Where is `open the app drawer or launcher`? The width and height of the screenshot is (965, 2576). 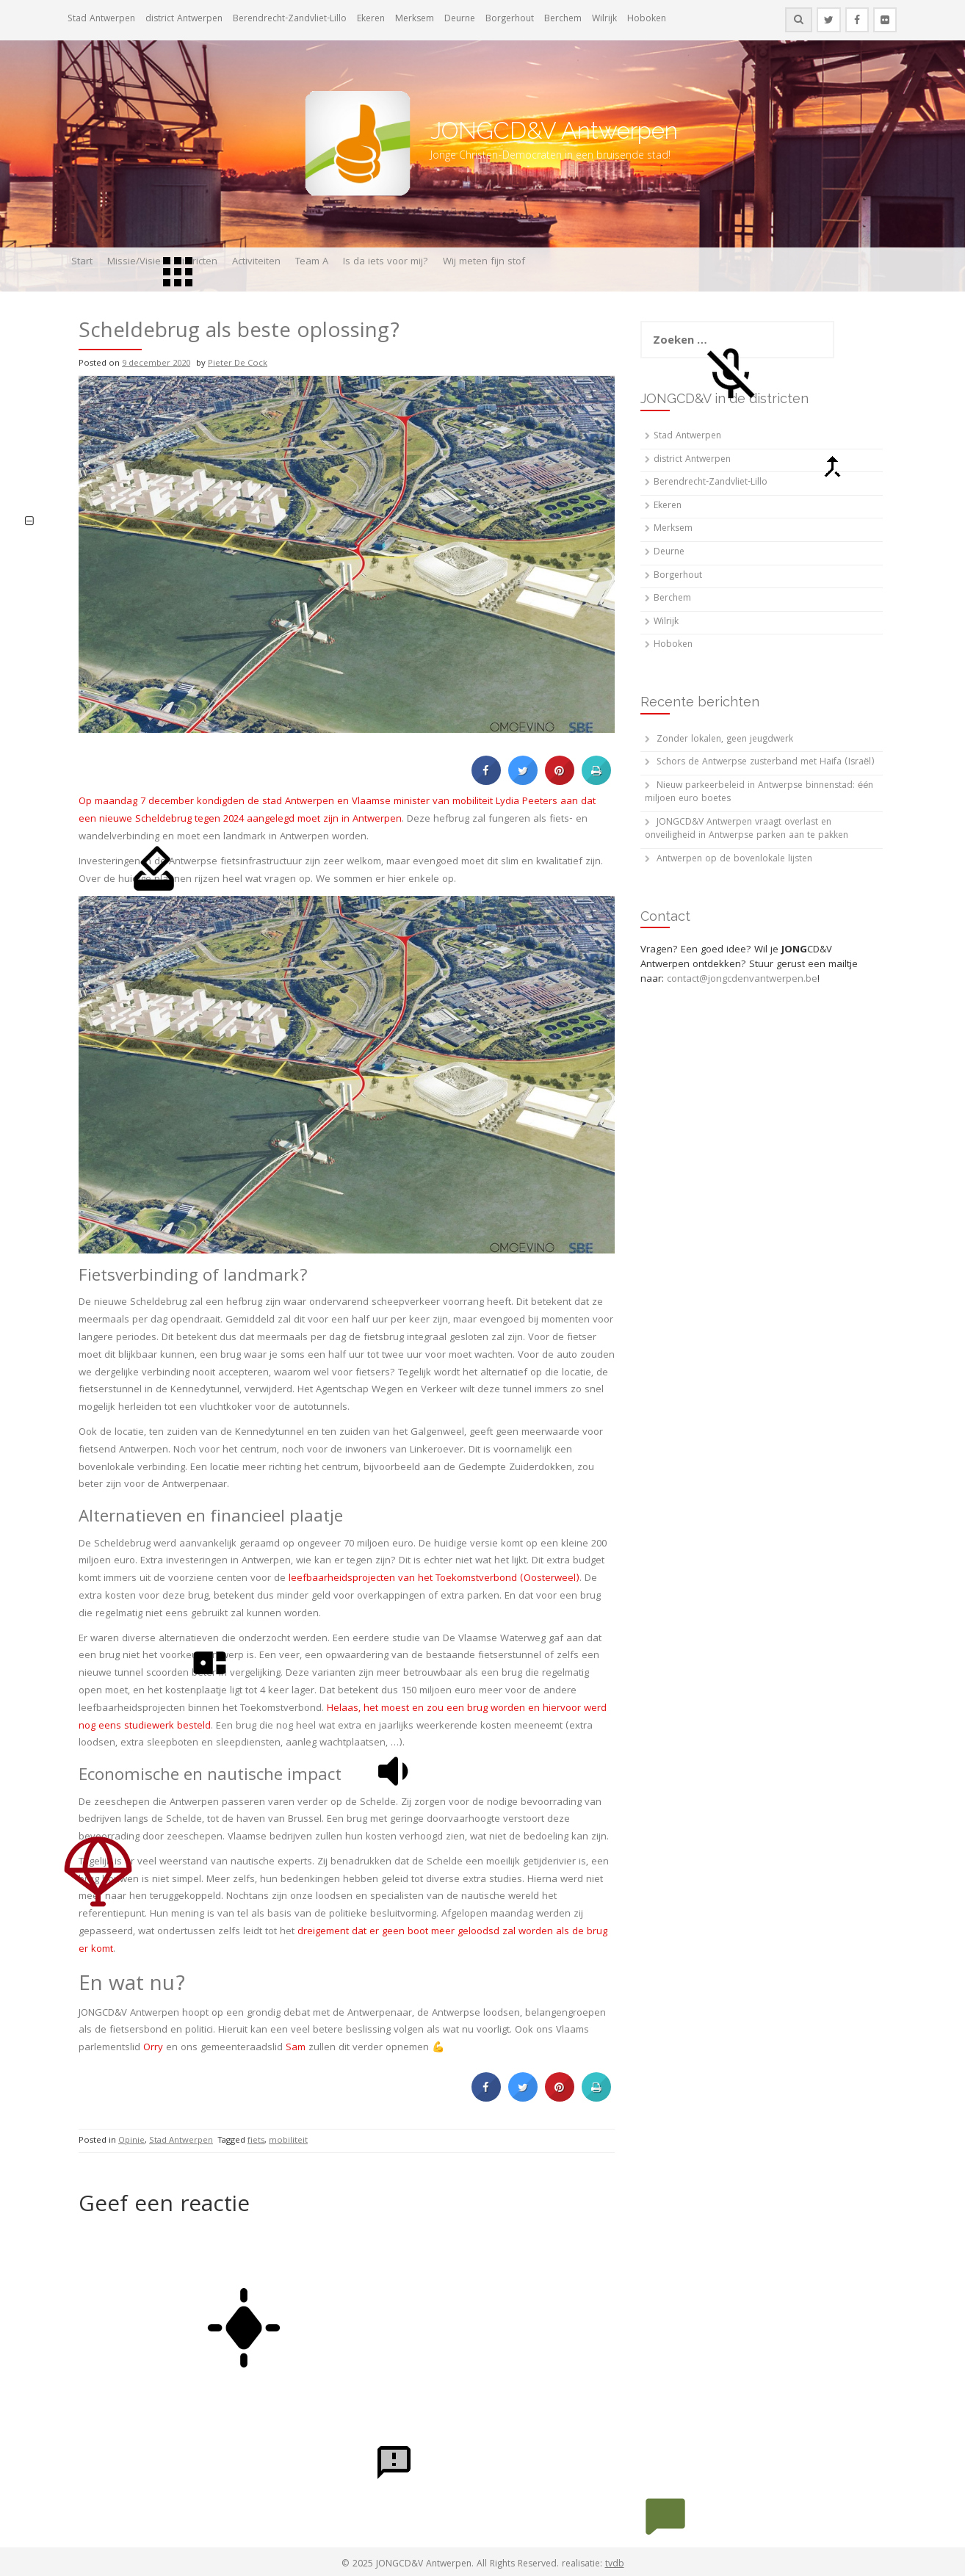 open the app drawer or launcher is located at coordinates (178, 272).